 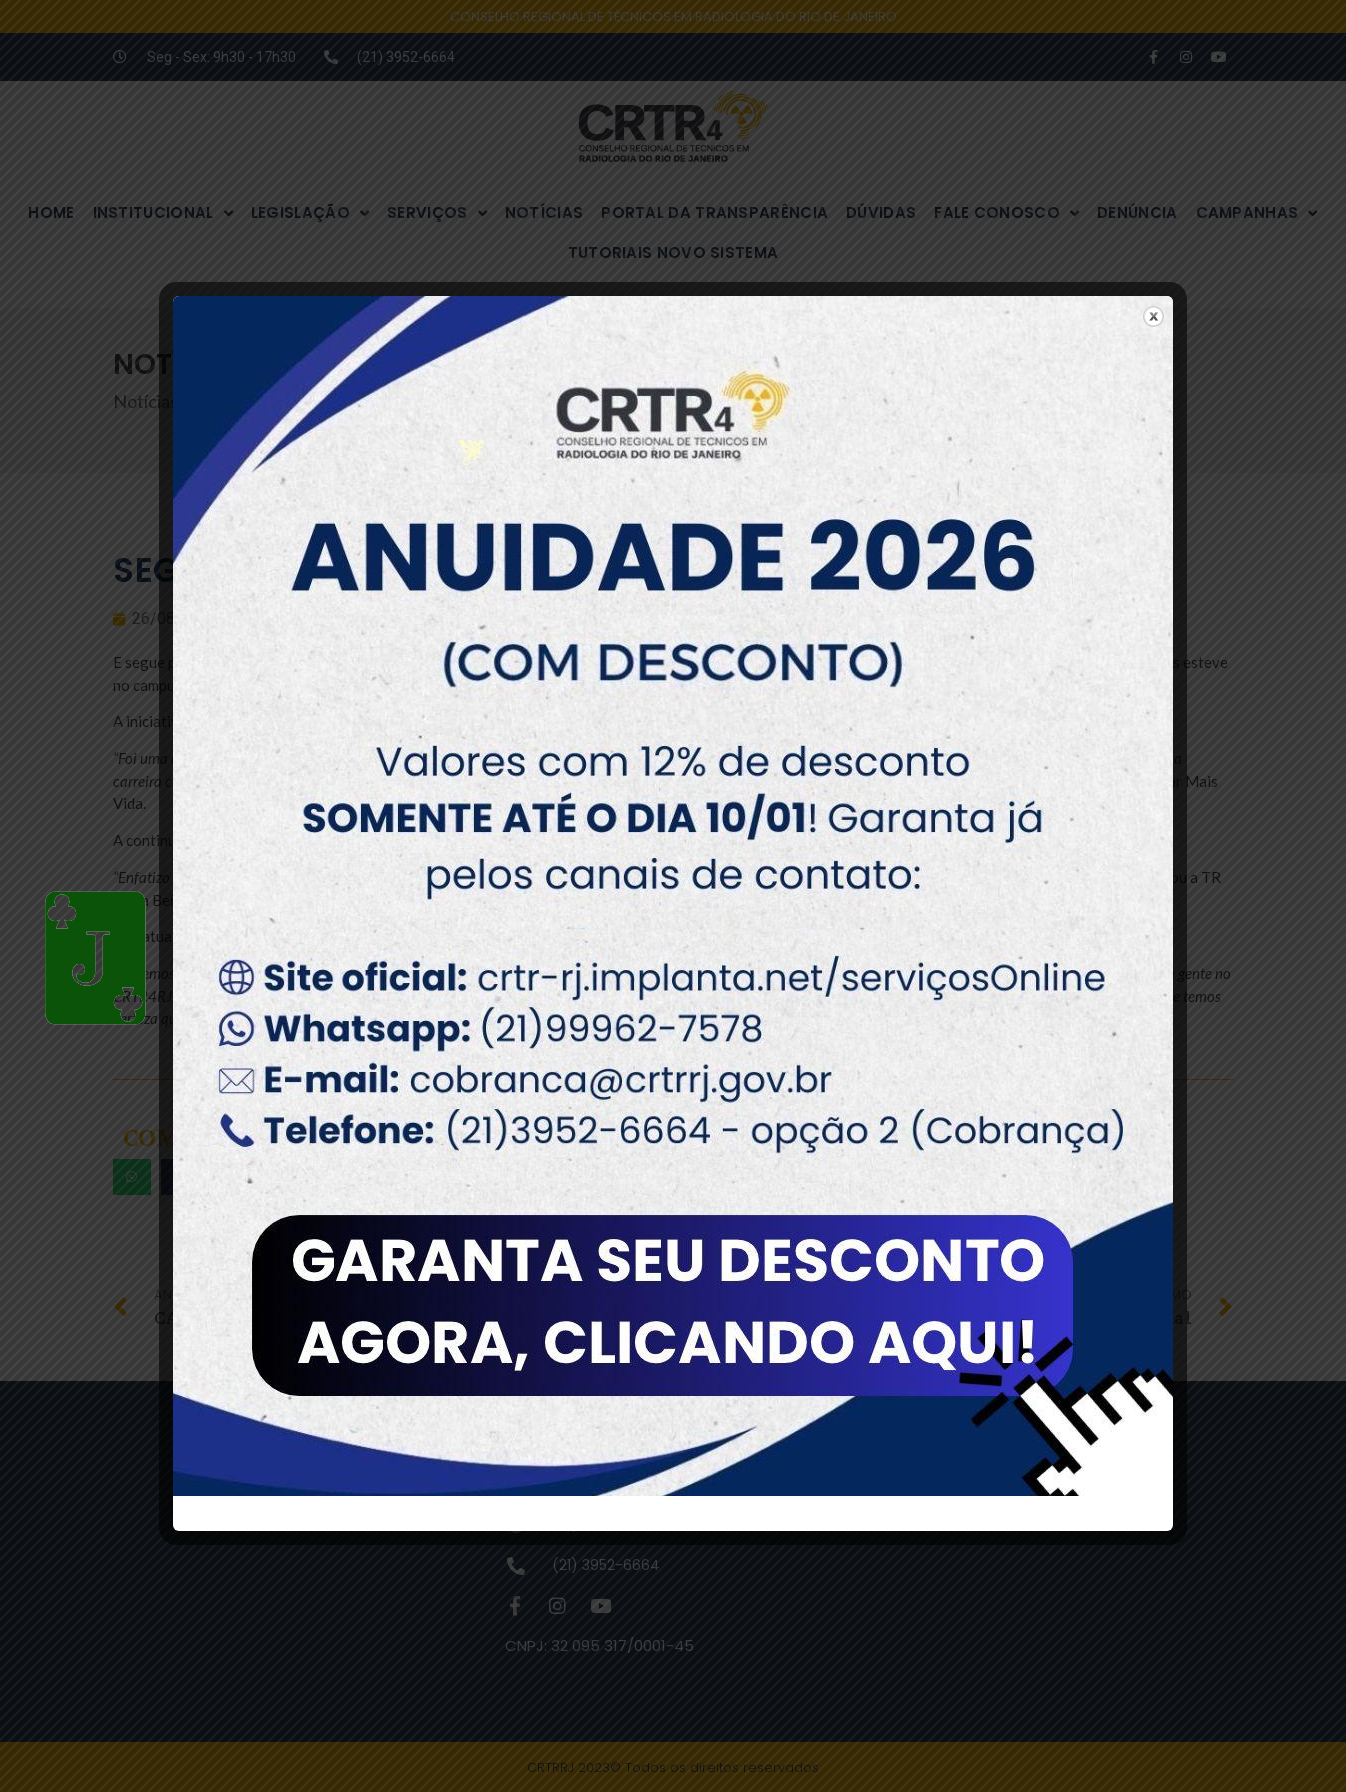 I want to click on jack of clubs playing card, so click(x=95, y=958).